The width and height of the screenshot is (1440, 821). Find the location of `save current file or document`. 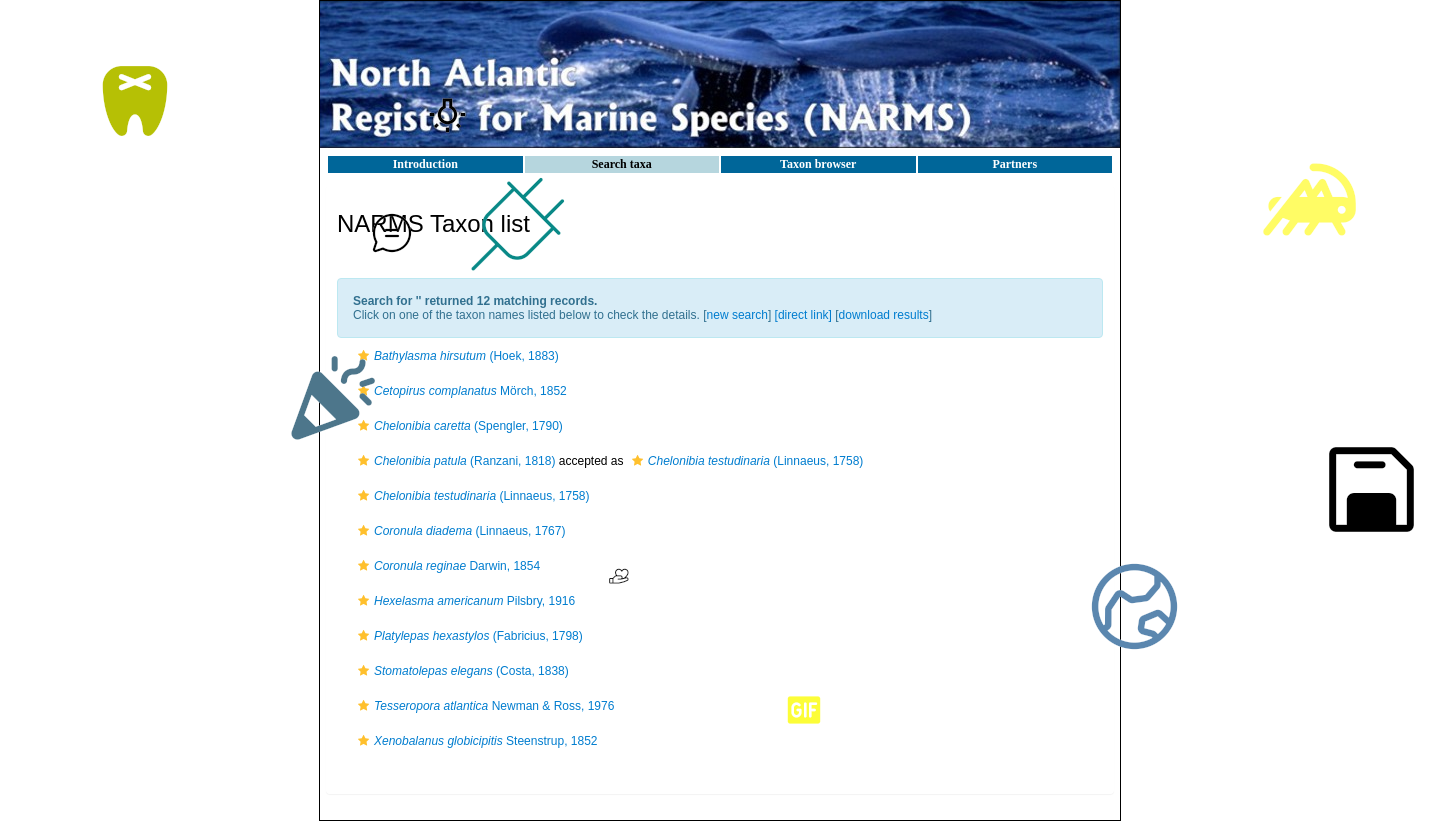

save current file or document is located at coordinates (1371, 489).